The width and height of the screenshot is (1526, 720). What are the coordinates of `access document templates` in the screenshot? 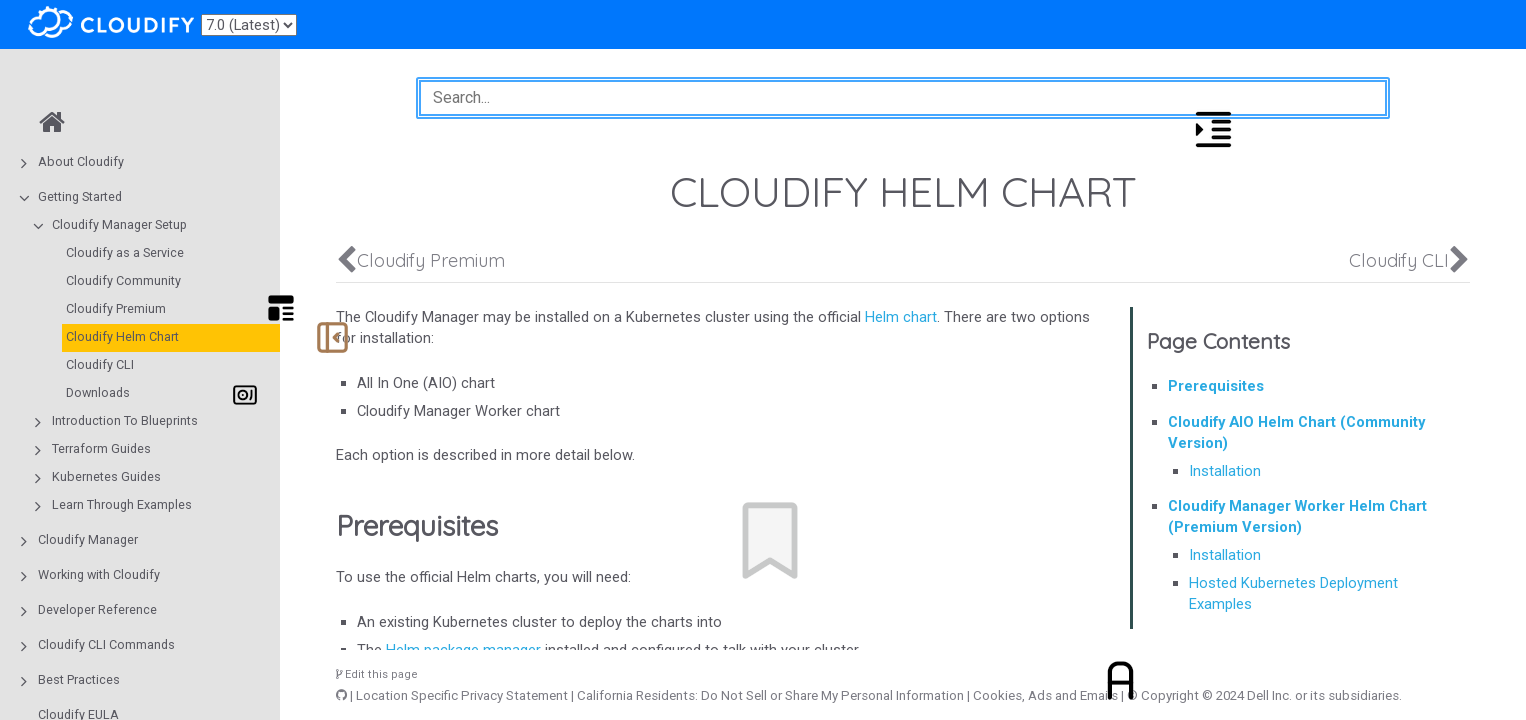 It's located at (281, 308).